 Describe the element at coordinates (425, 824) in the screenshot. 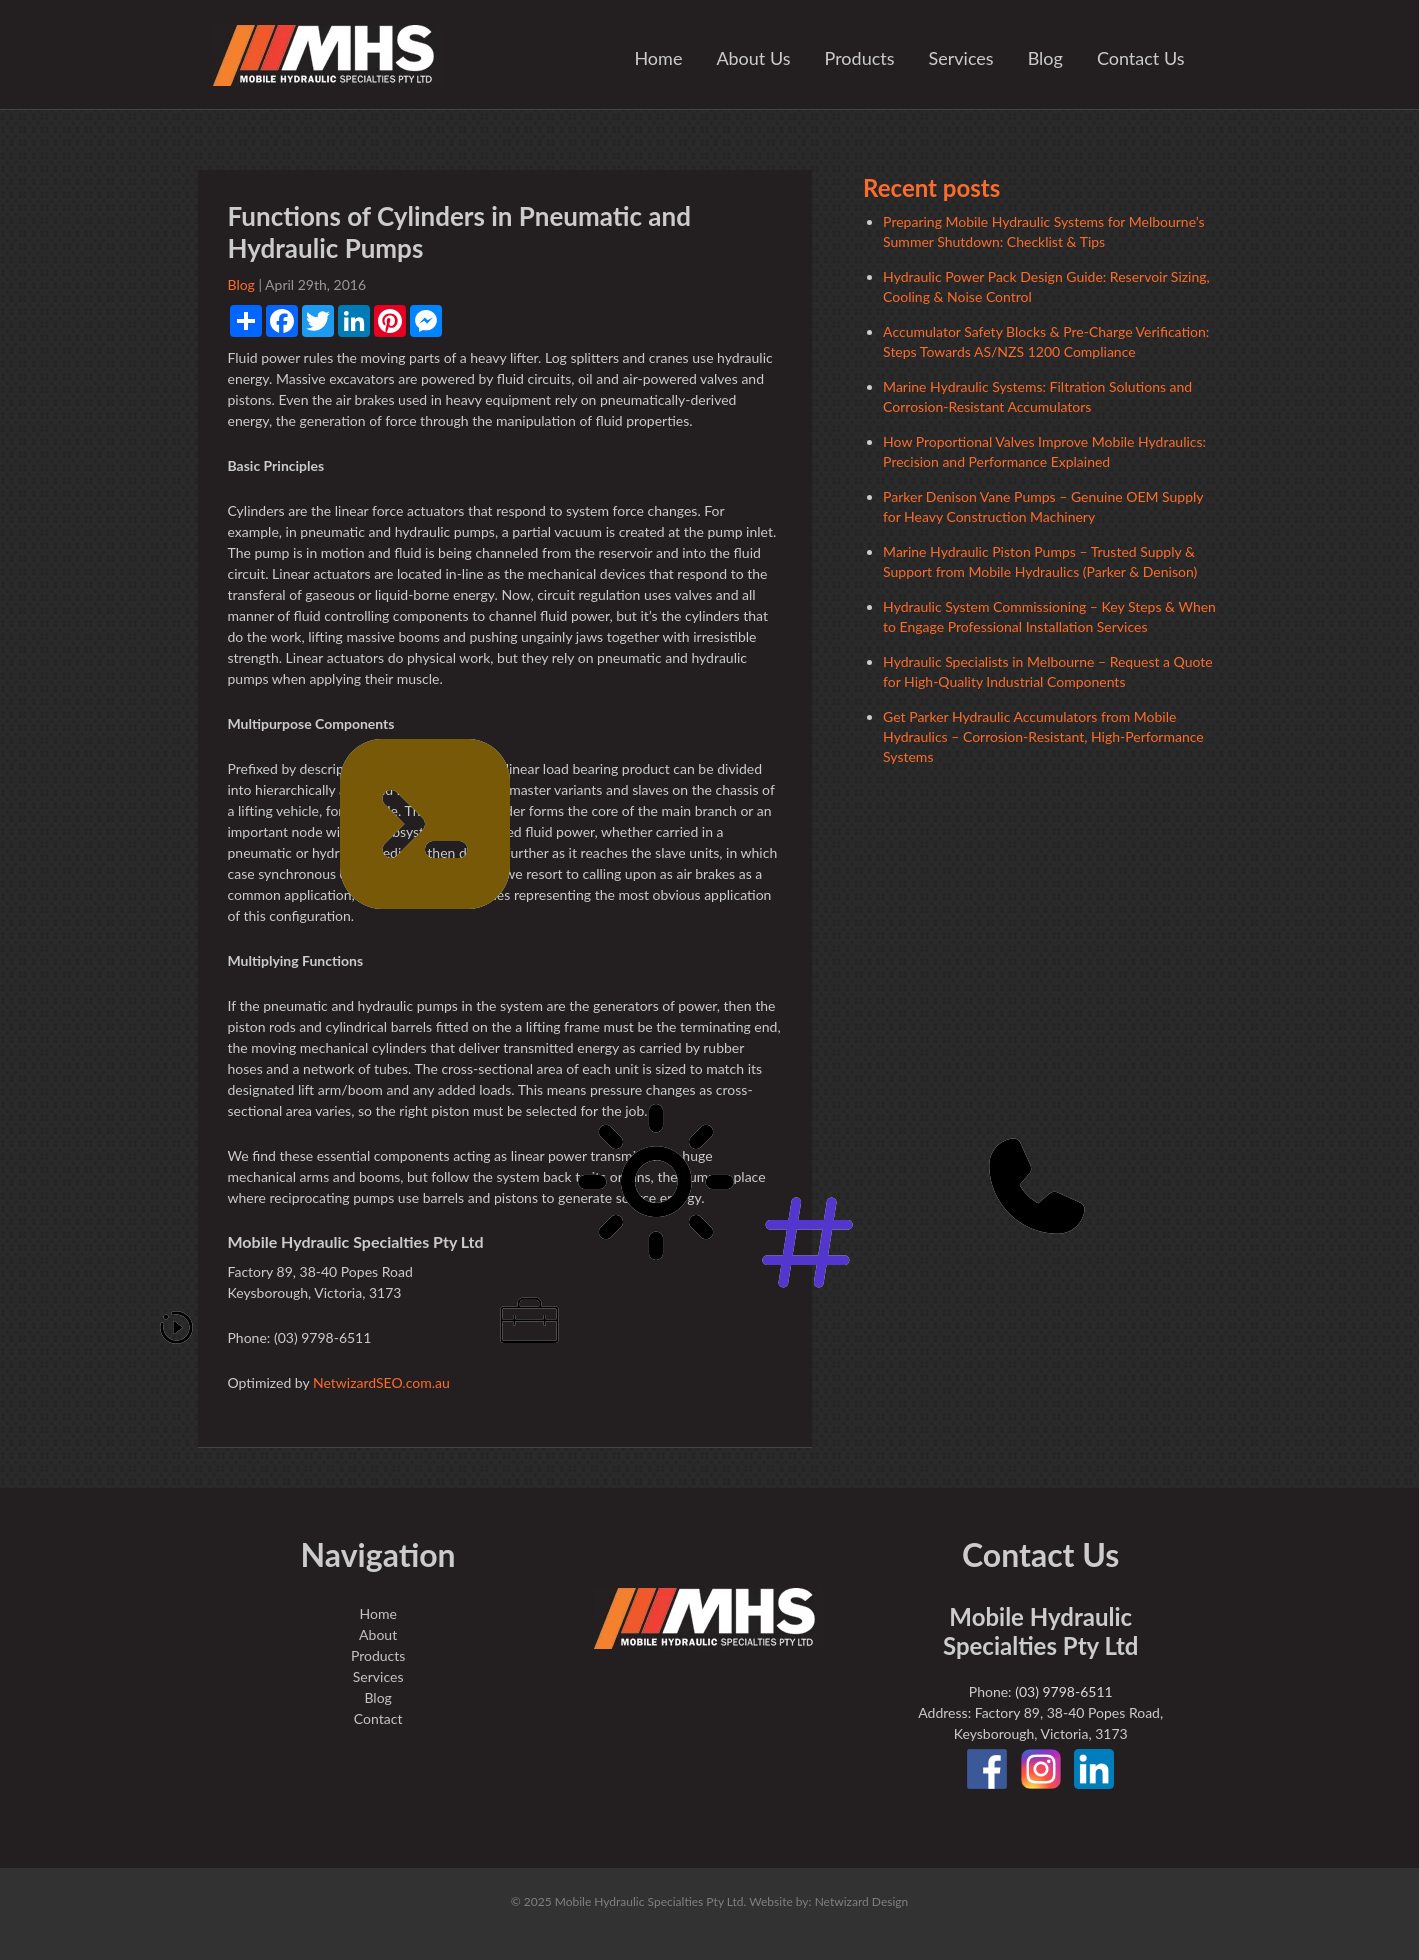

I see `tabler icons brand logo` at that location.